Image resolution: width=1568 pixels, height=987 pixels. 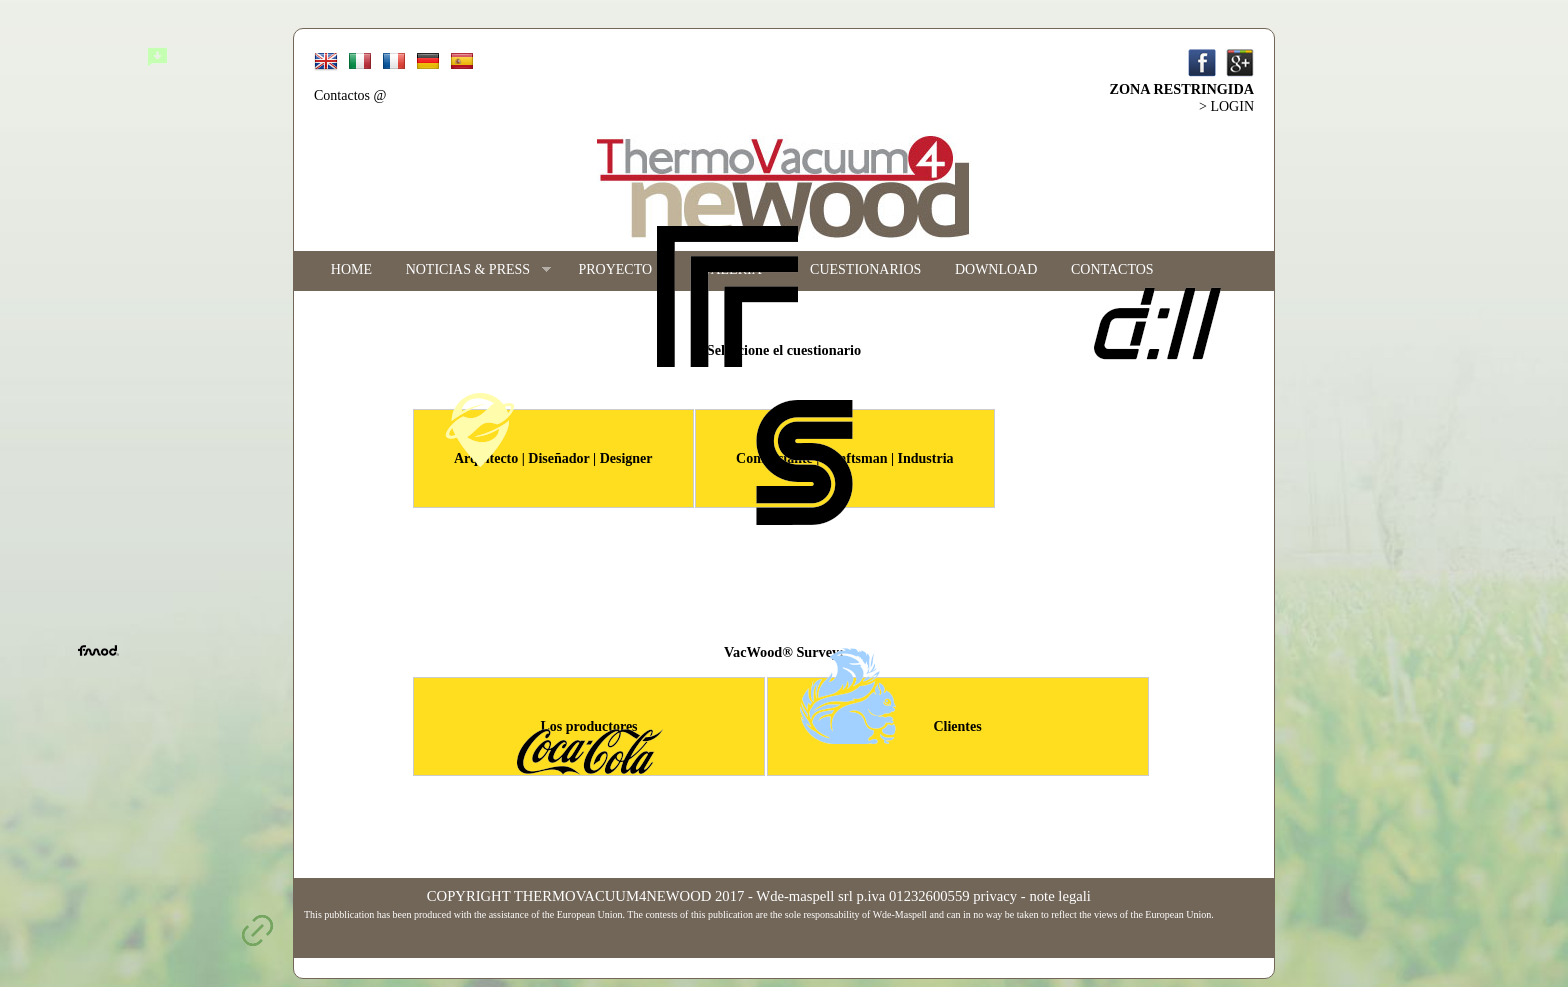 What do you see at coordinates (804, 462) in the screenshot?
I see `sega brand logo` at bounding box center [804, 462].